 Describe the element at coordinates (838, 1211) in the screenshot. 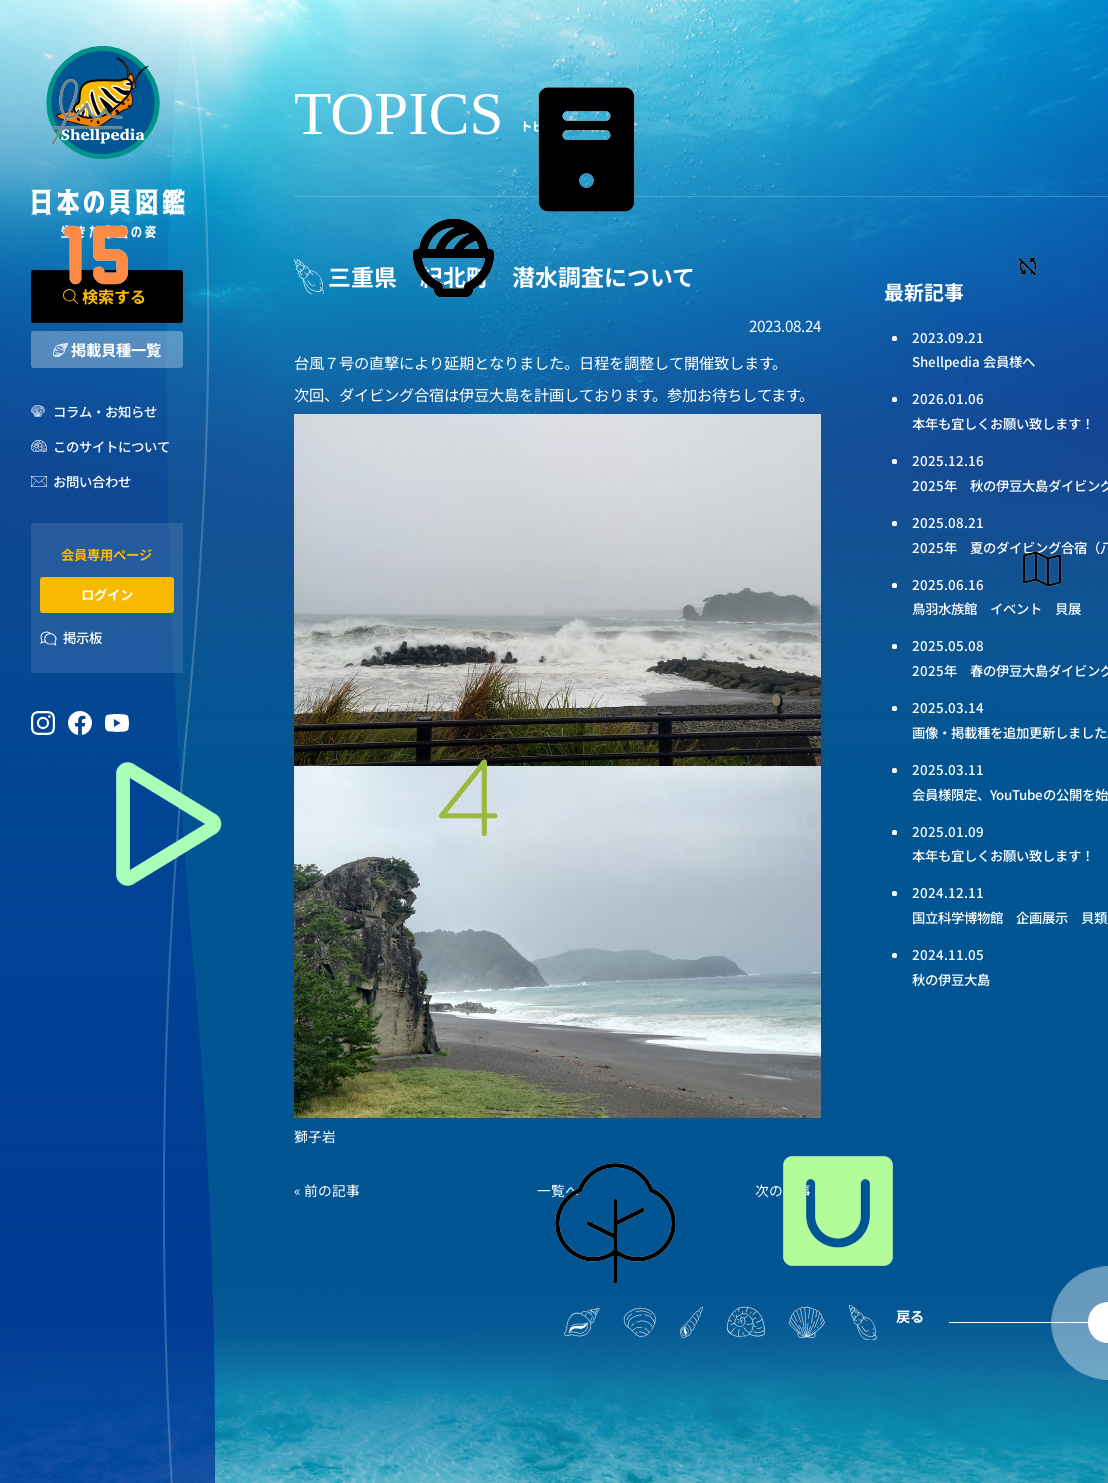

I see `perform a union operation on selected shapes` at that location.